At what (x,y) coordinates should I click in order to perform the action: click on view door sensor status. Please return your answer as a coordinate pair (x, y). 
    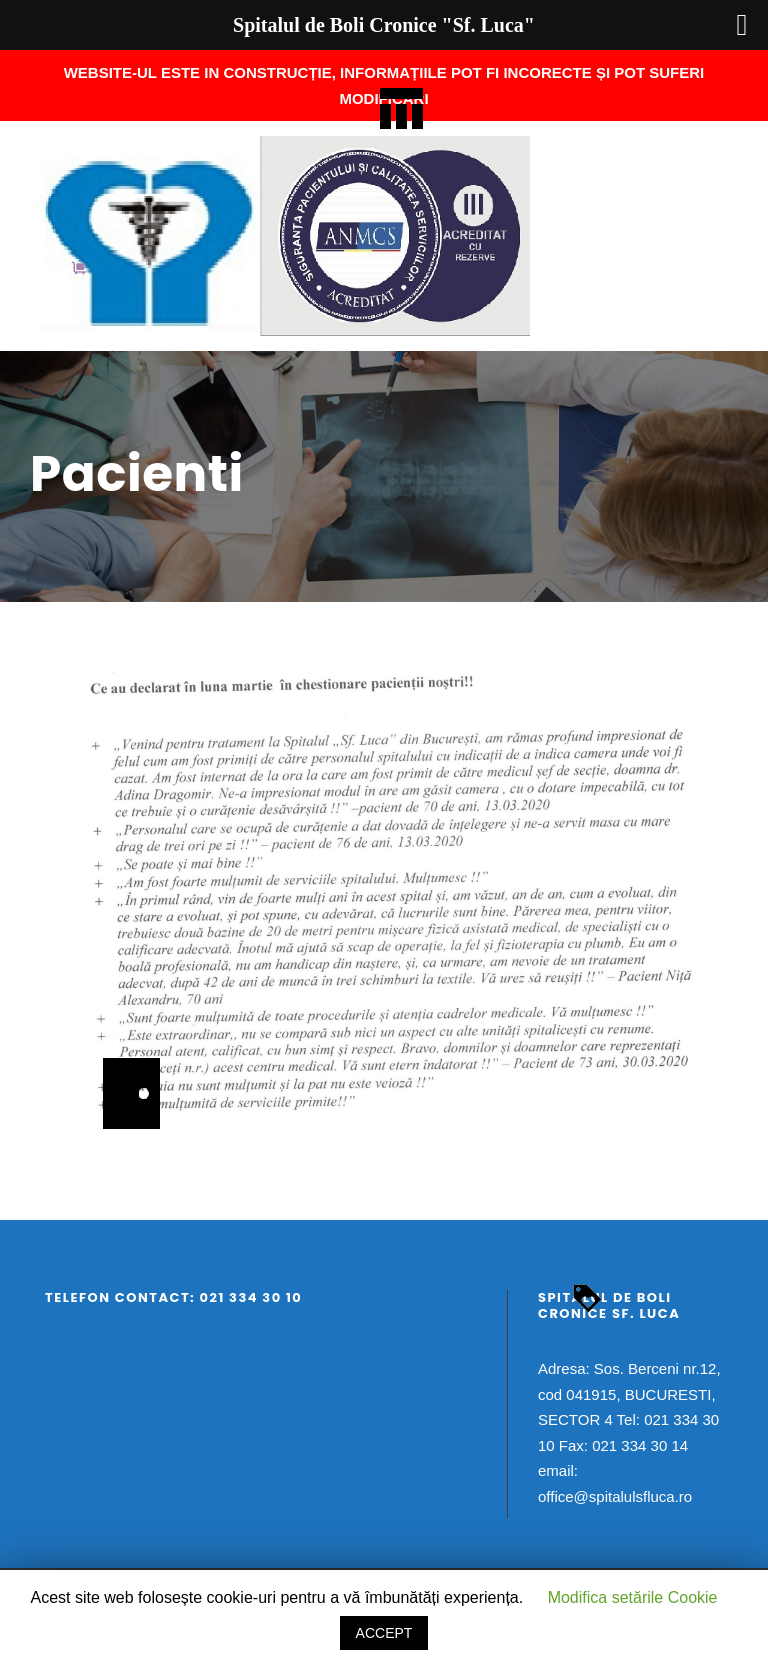
    Looking at the image, I should click on (131, 1093).